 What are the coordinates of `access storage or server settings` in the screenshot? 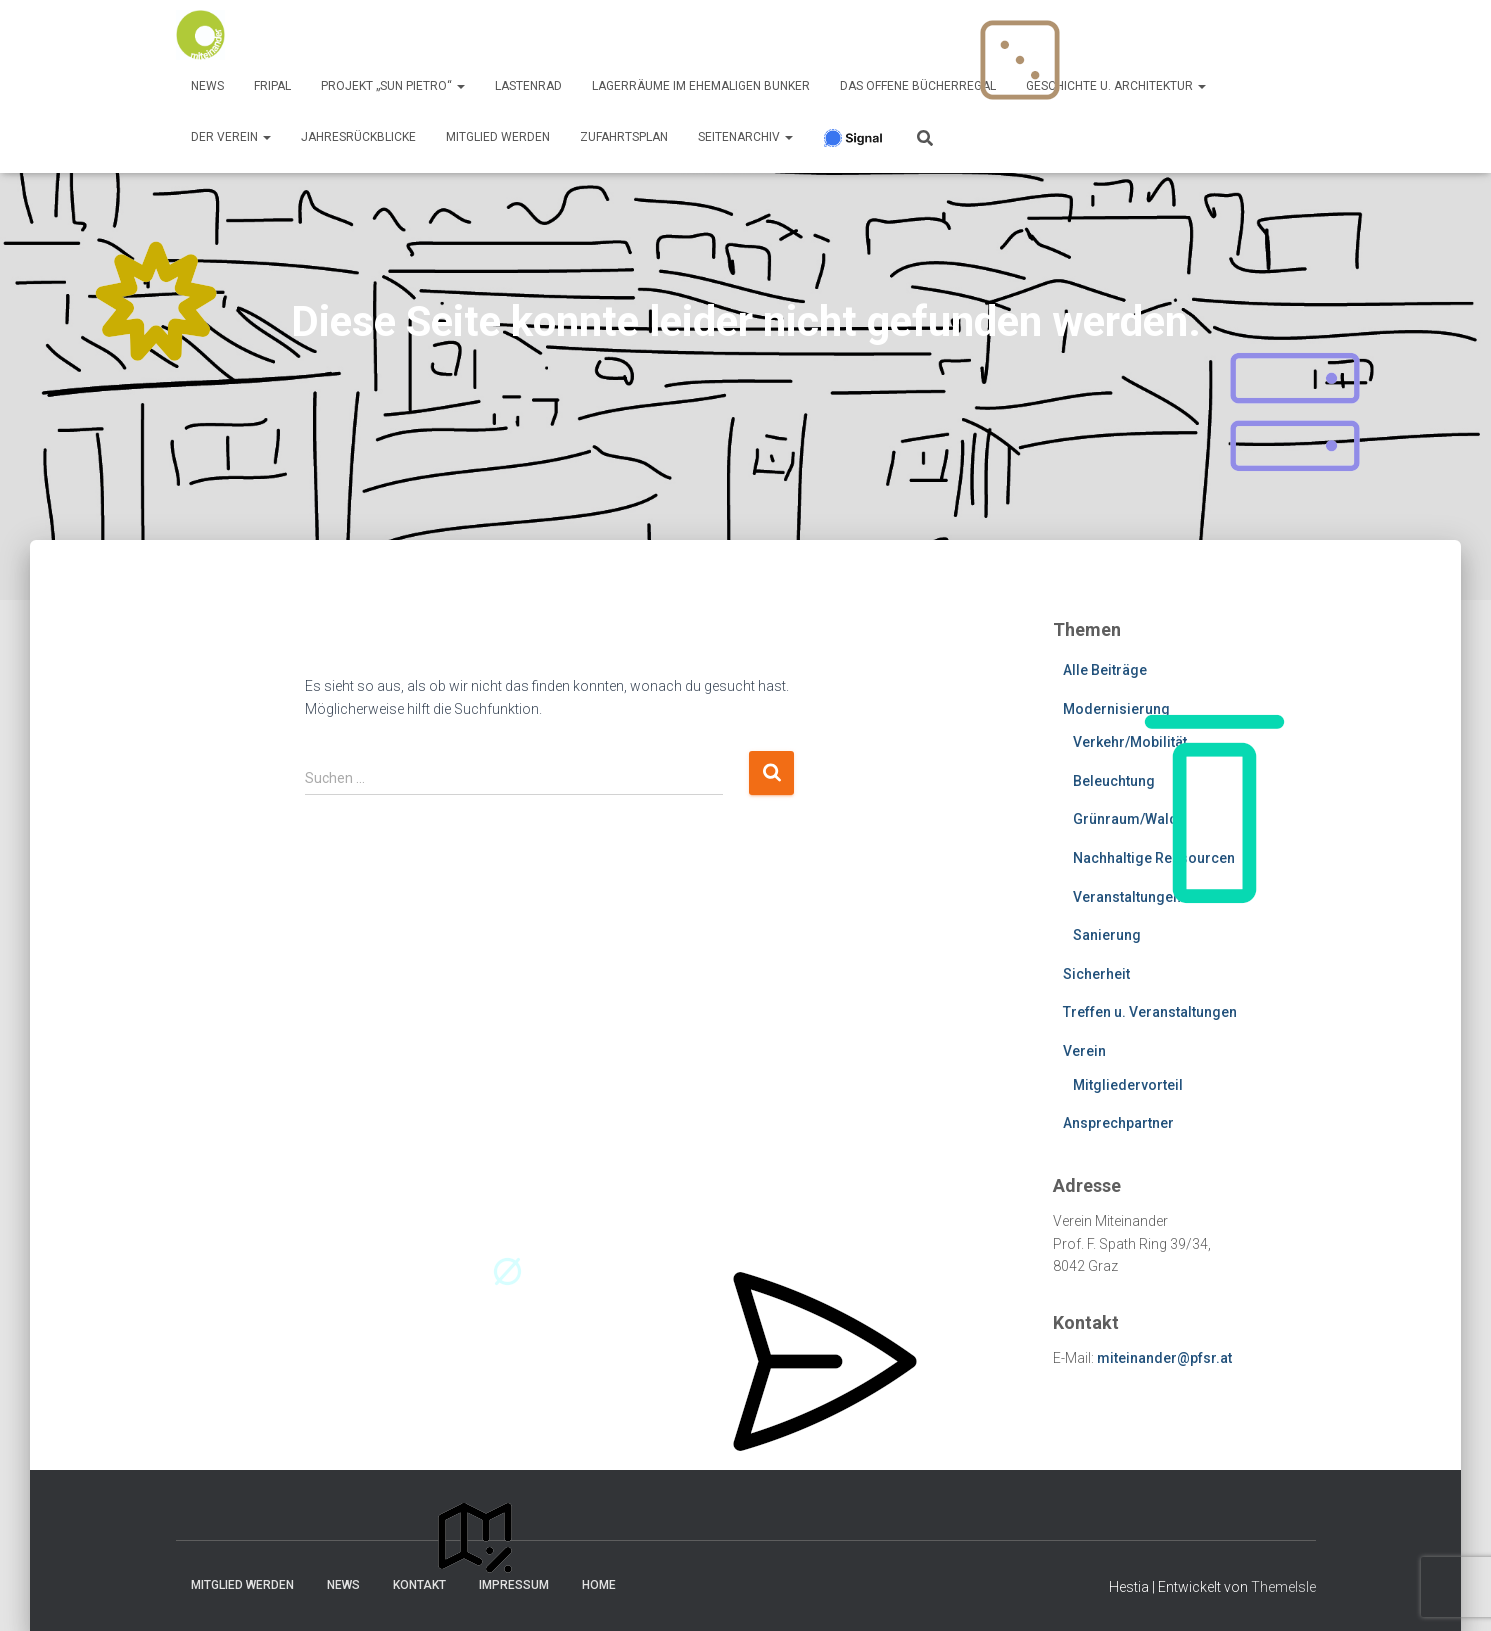 It's located at (1295, 412).